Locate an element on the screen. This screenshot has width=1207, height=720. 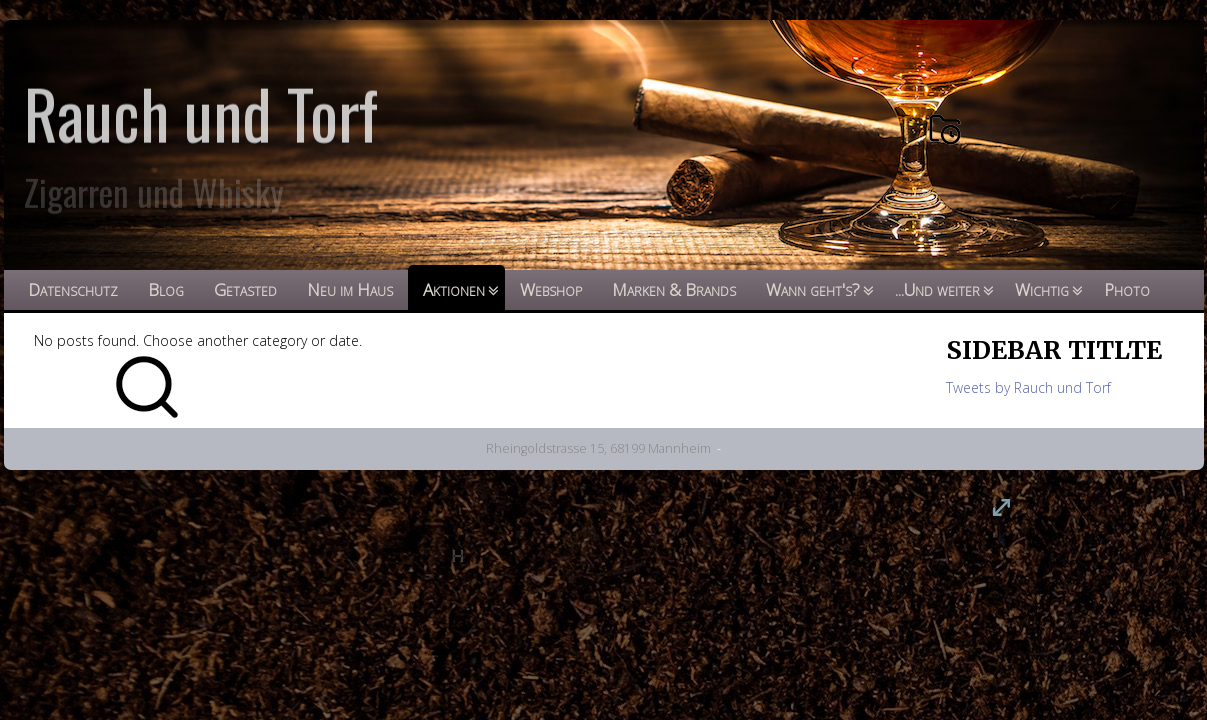
resize window diagonally is located at coordinates (1001, 507).